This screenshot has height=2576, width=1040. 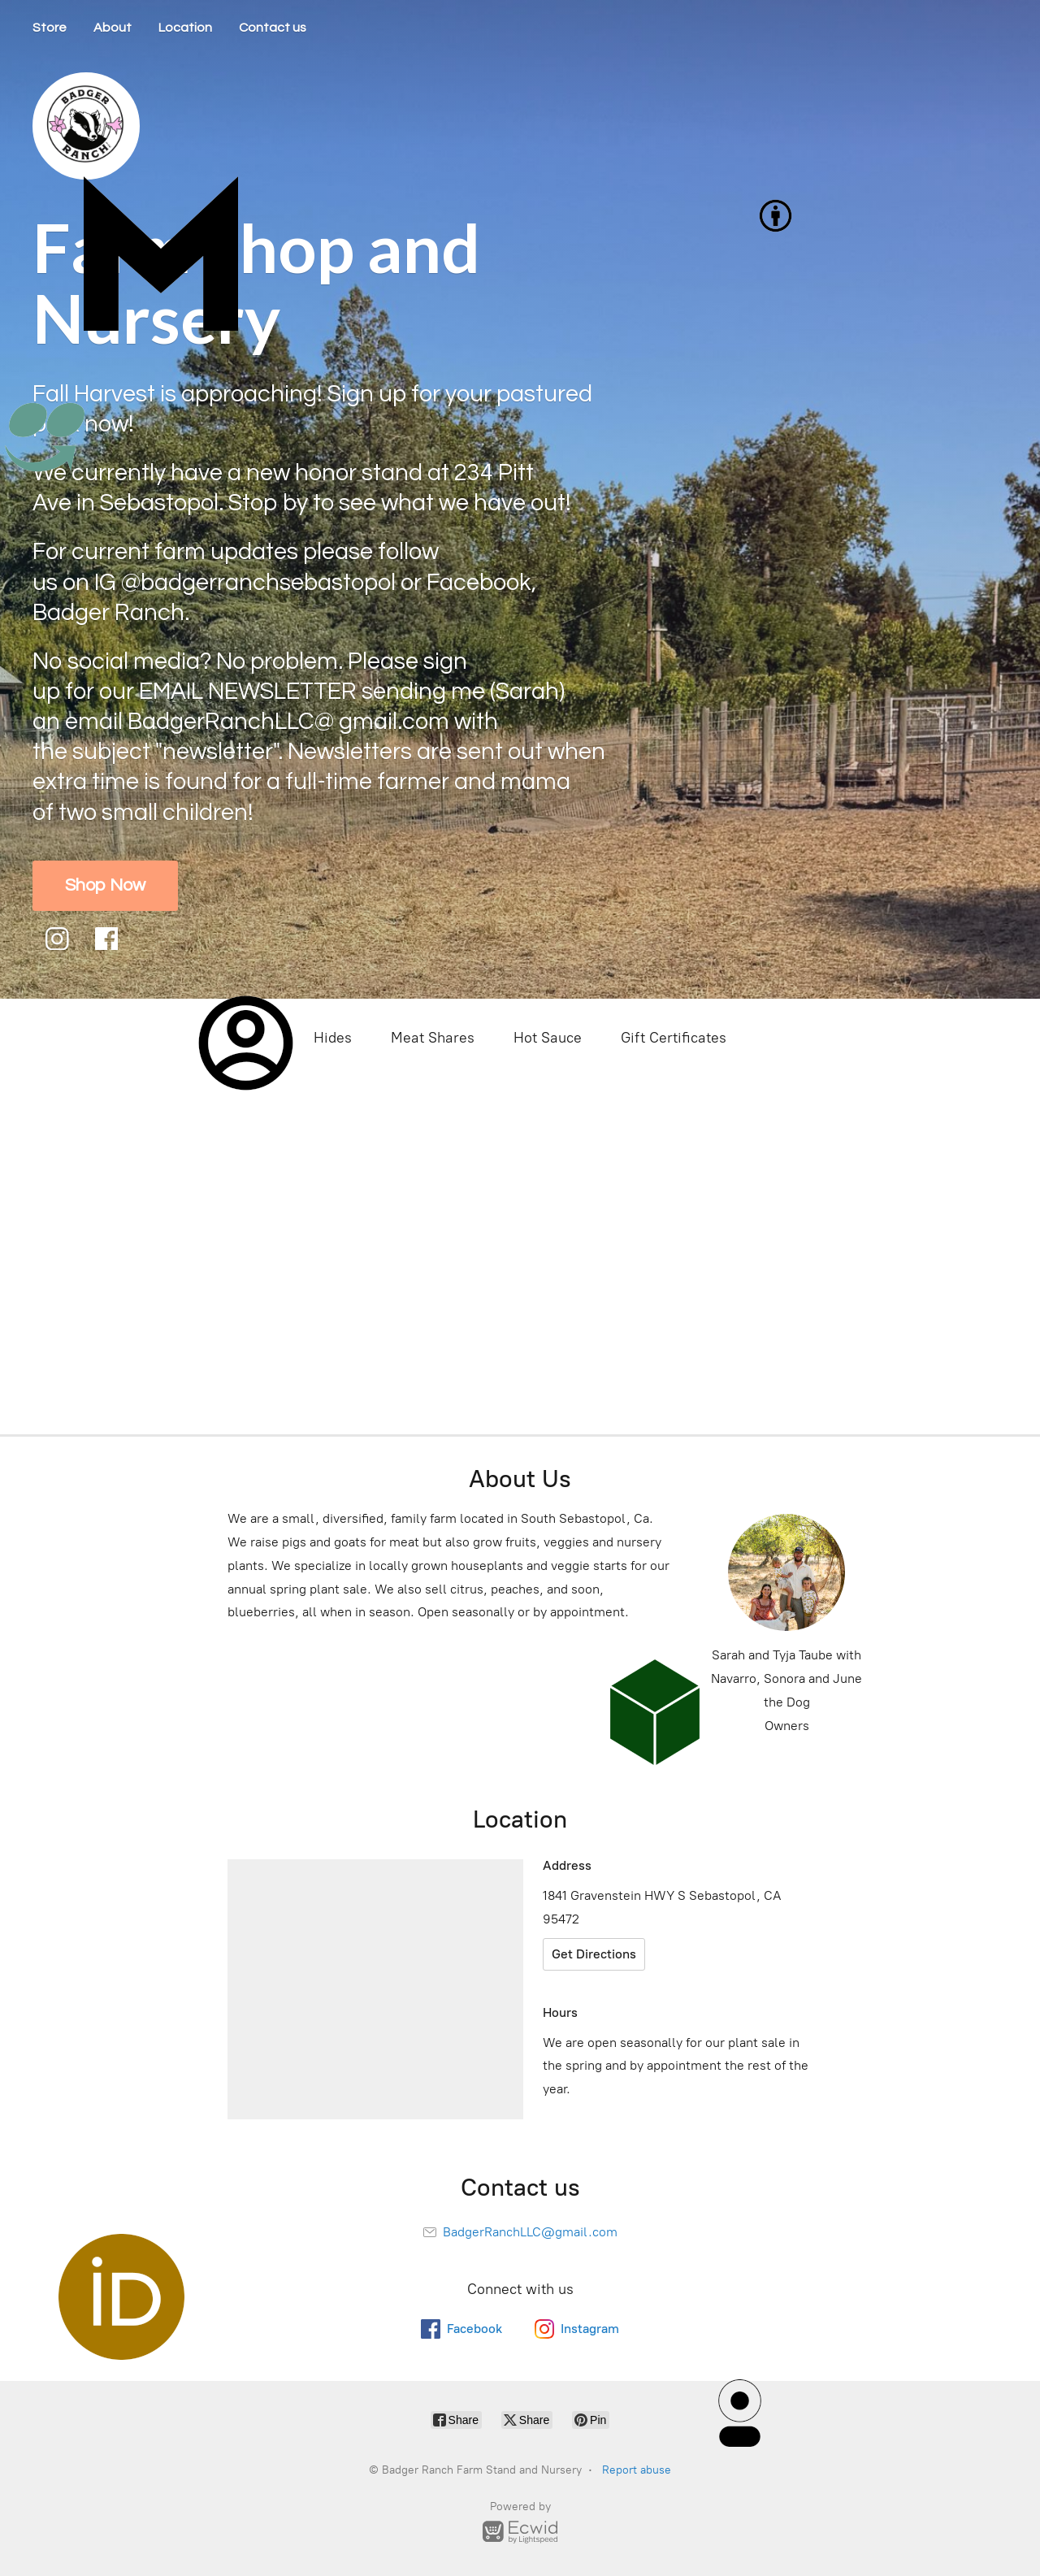 What do you see at coordinates (245, 1043) in the screenshot?
I see `access your account or profile settings` at bounding box center [245, 1043].